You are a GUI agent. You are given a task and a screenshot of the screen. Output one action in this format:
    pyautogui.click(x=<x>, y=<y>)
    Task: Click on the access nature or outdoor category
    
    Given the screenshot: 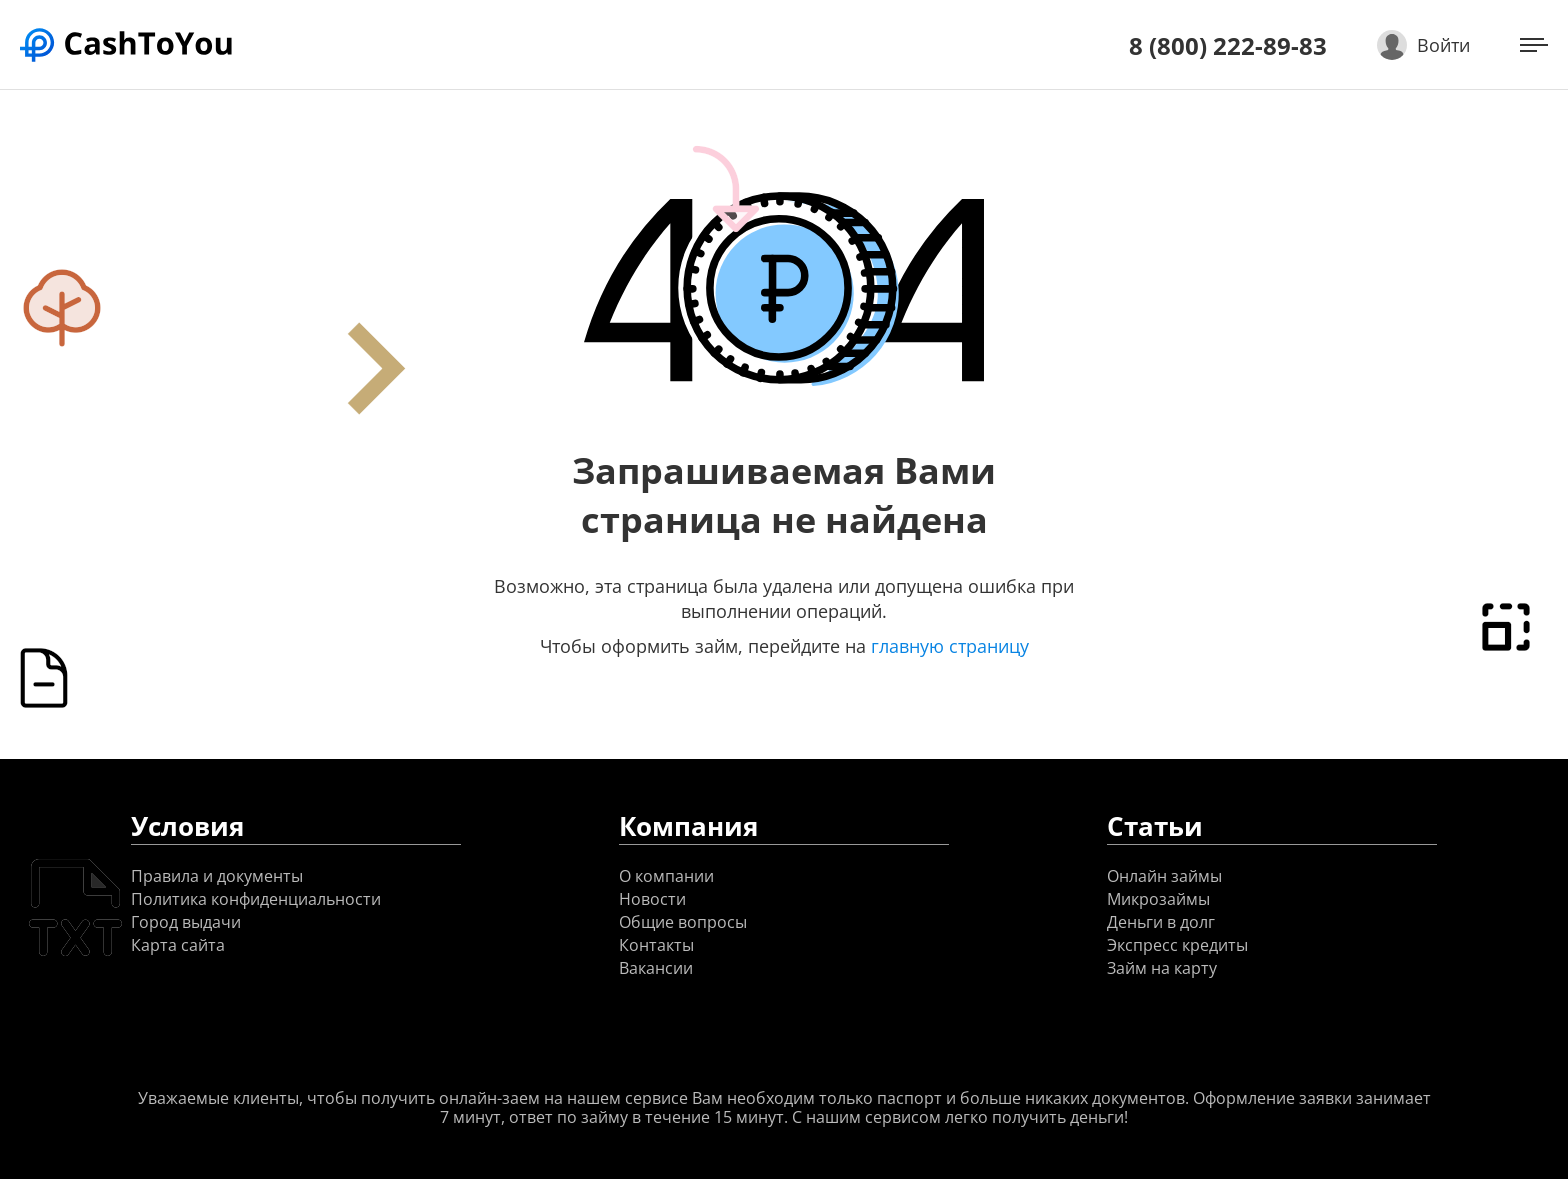 What is the action you would take?
    pyautogui.click(x=62, y=308)
    